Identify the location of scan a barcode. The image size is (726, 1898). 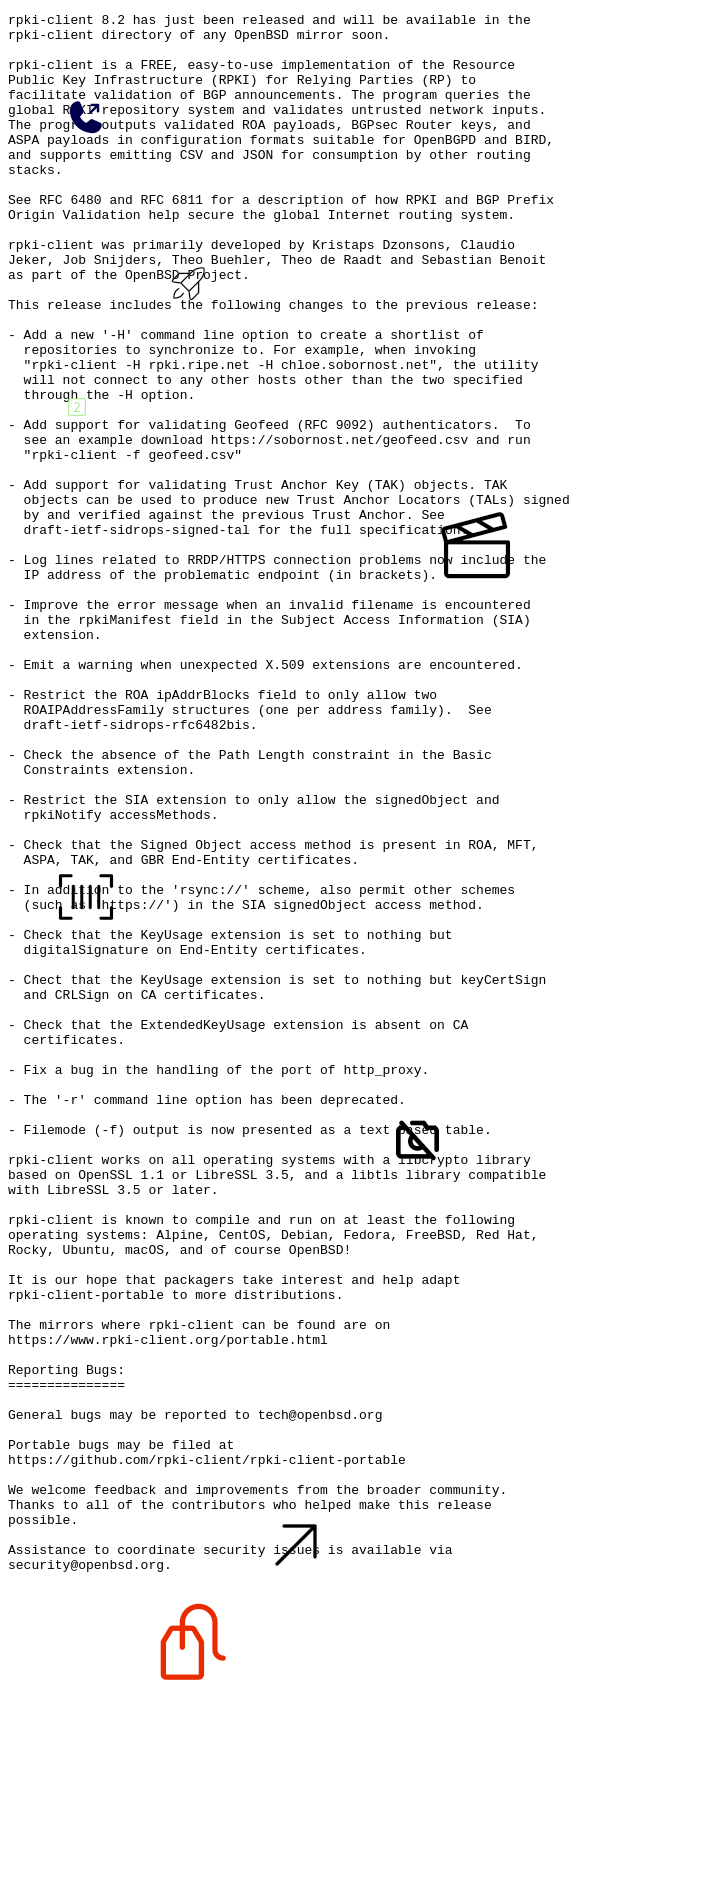
(86, 897).